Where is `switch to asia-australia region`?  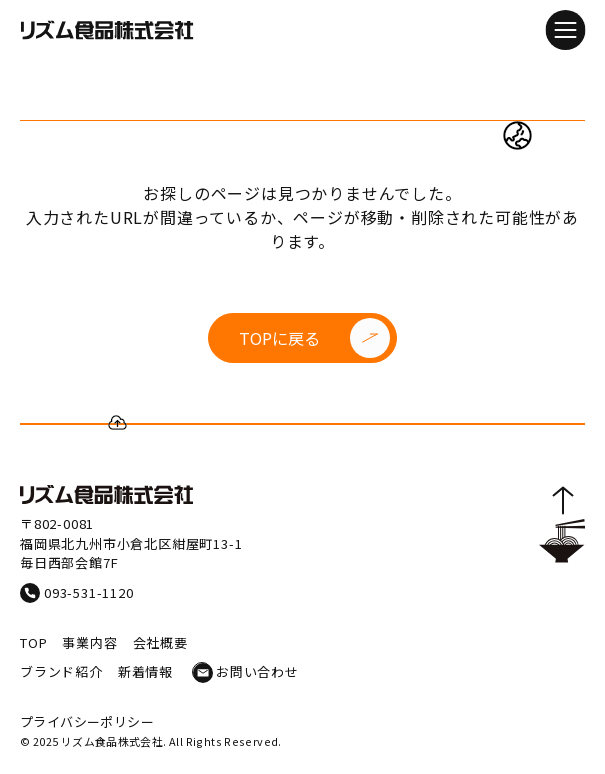 switch to asia-australia region is located at coordinates (517, 135).